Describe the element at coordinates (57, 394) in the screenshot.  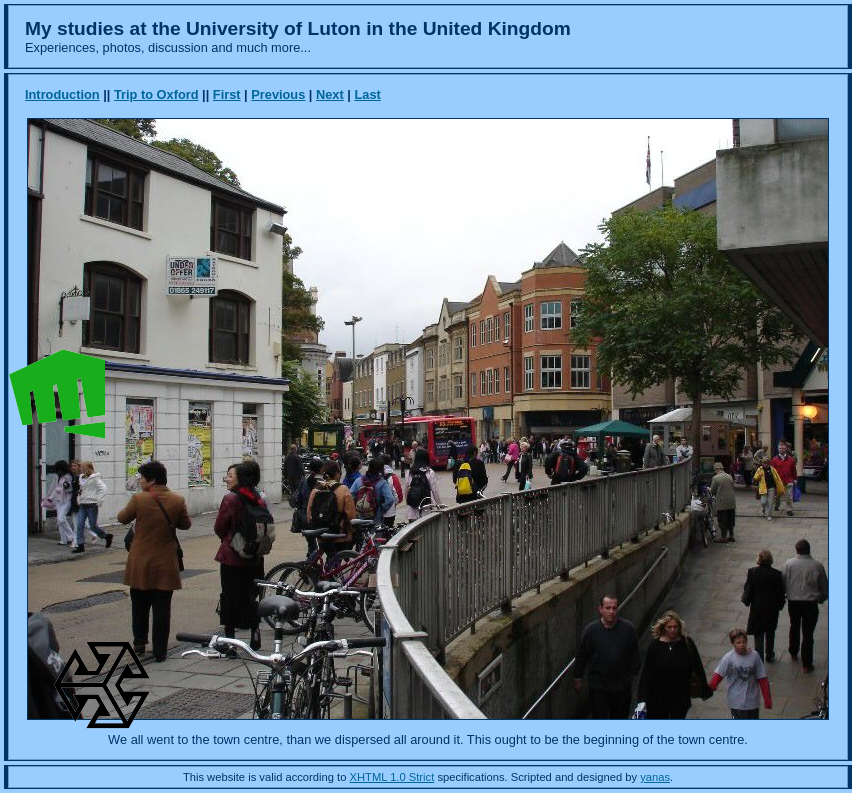
I see `riot games logo` at that location.